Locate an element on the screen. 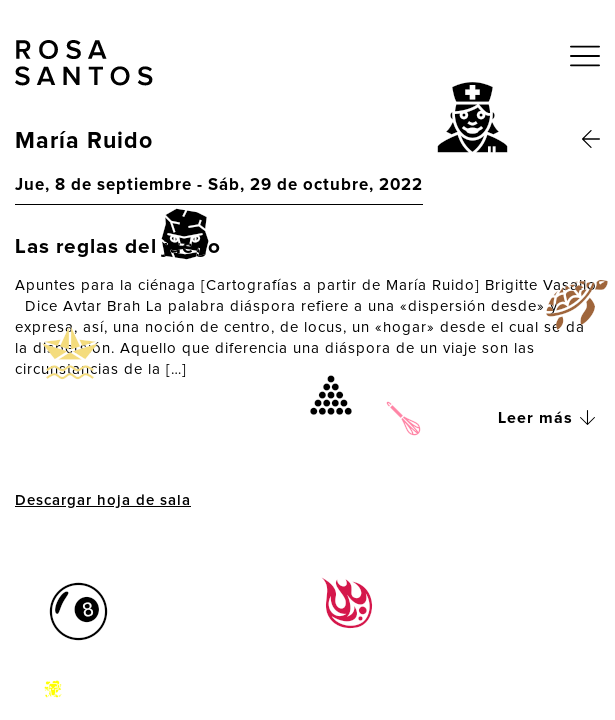 This screenshot has height=720, width=615. start a billiards or pool game is located at coordinates (331, 394).